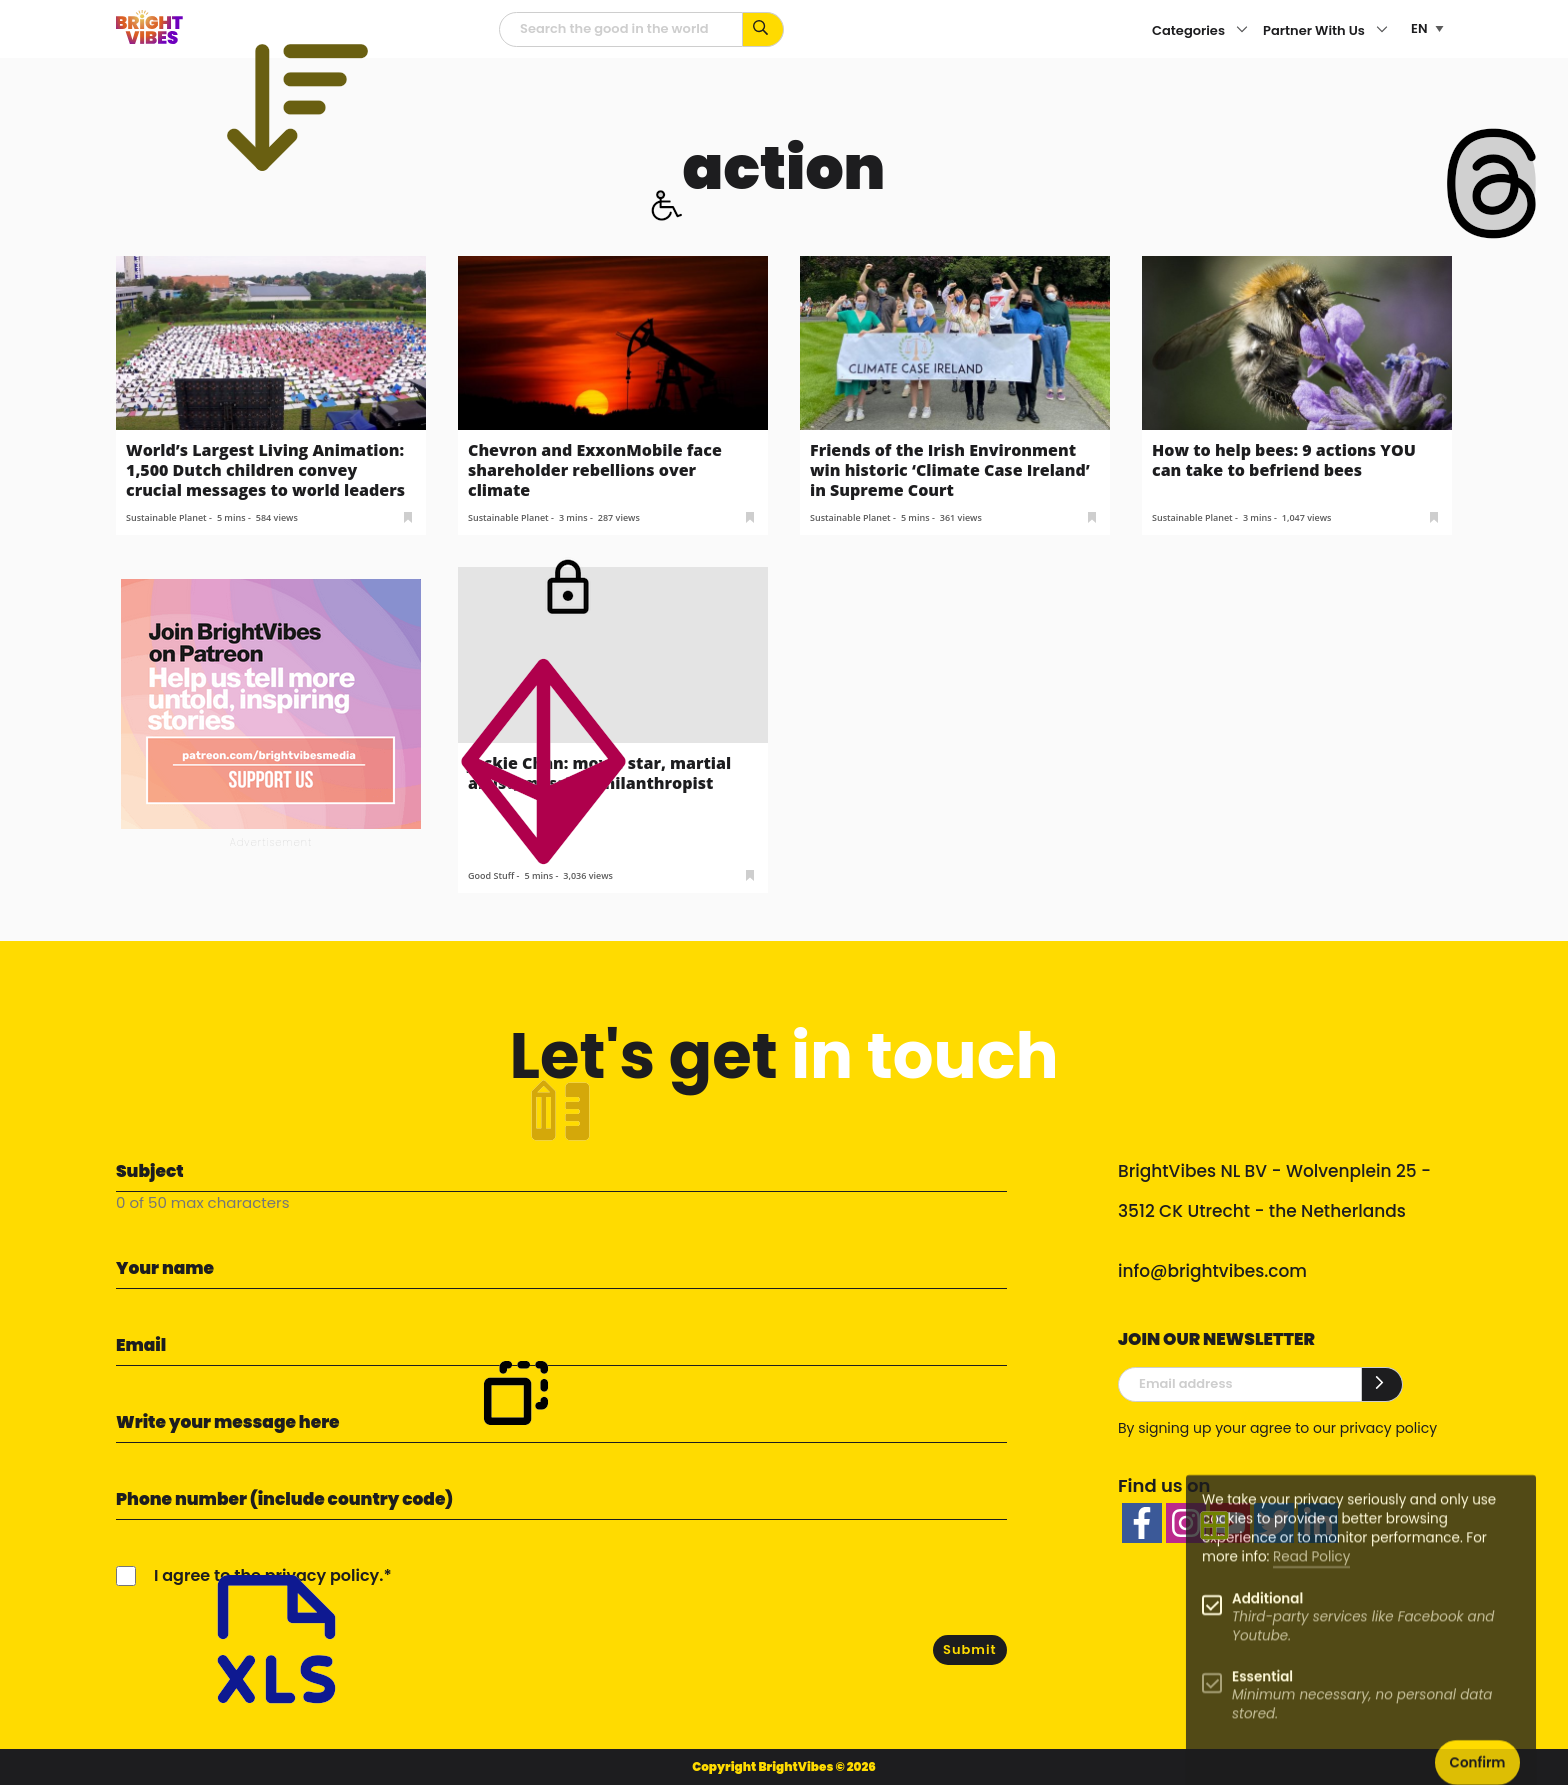  What do you see at coordinates (297, 107) in the screenshot?
I see `sort list from largest to smallest` at bounding box center [297, 107].